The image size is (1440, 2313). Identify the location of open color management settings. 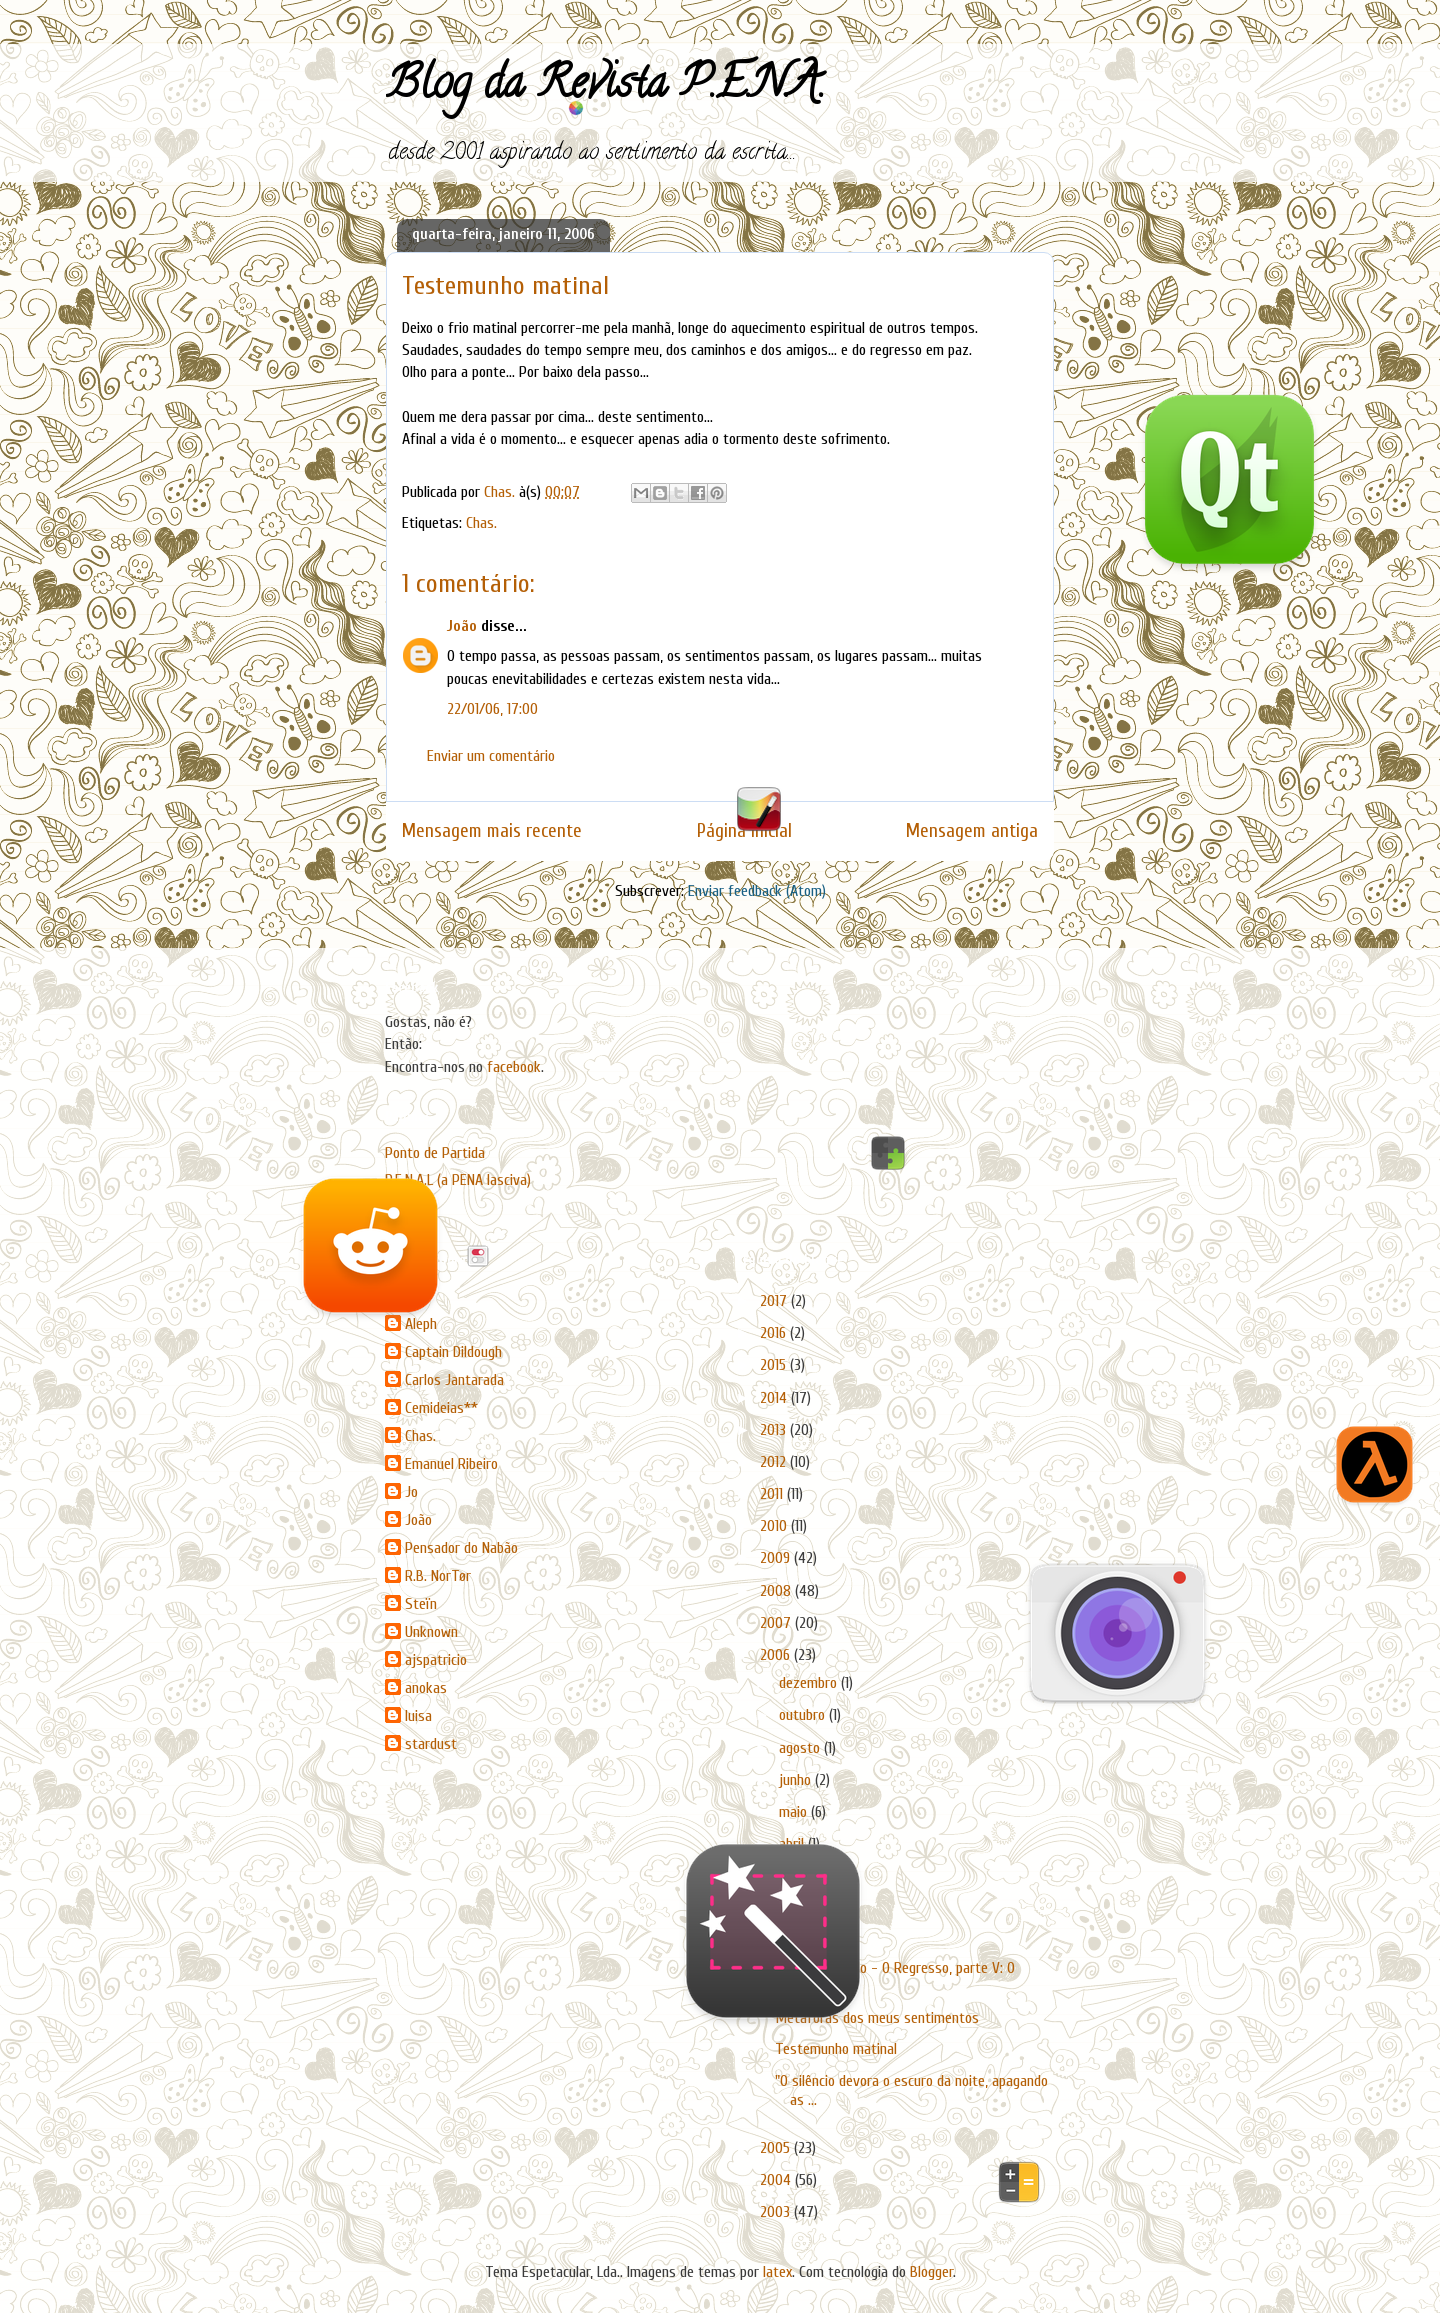
(576, 108).